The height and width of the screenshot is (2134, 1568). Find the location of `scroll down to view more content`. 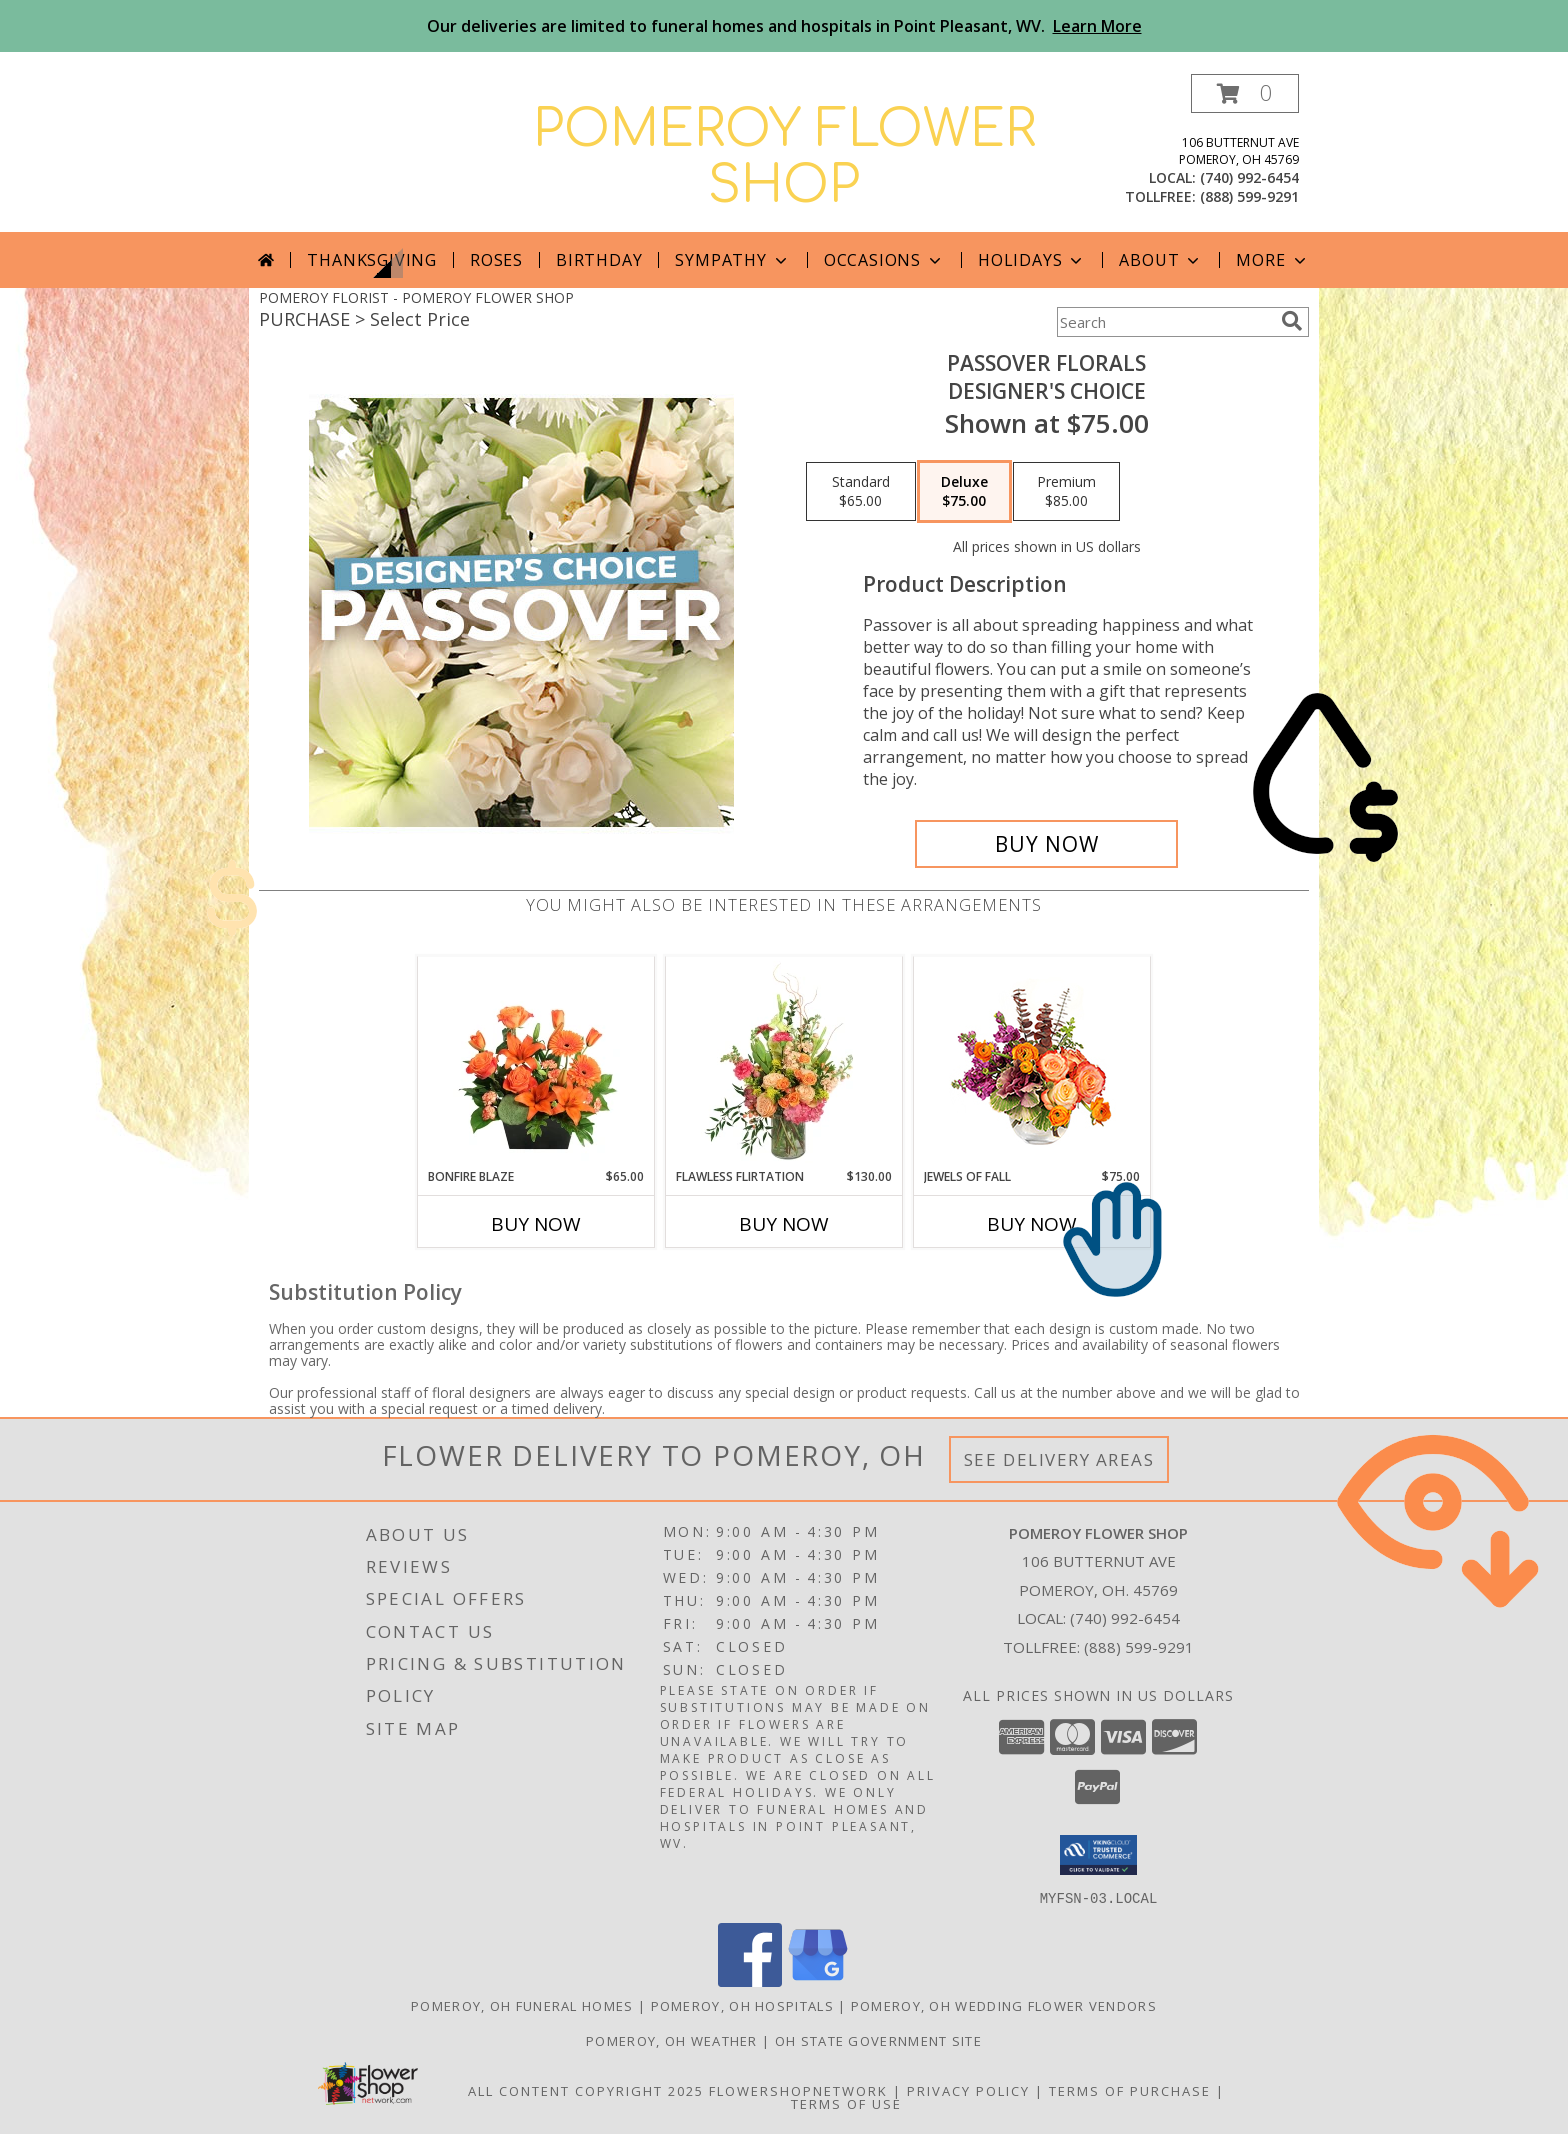

scroll down to view more content is located at coordinates (1433, 1502).